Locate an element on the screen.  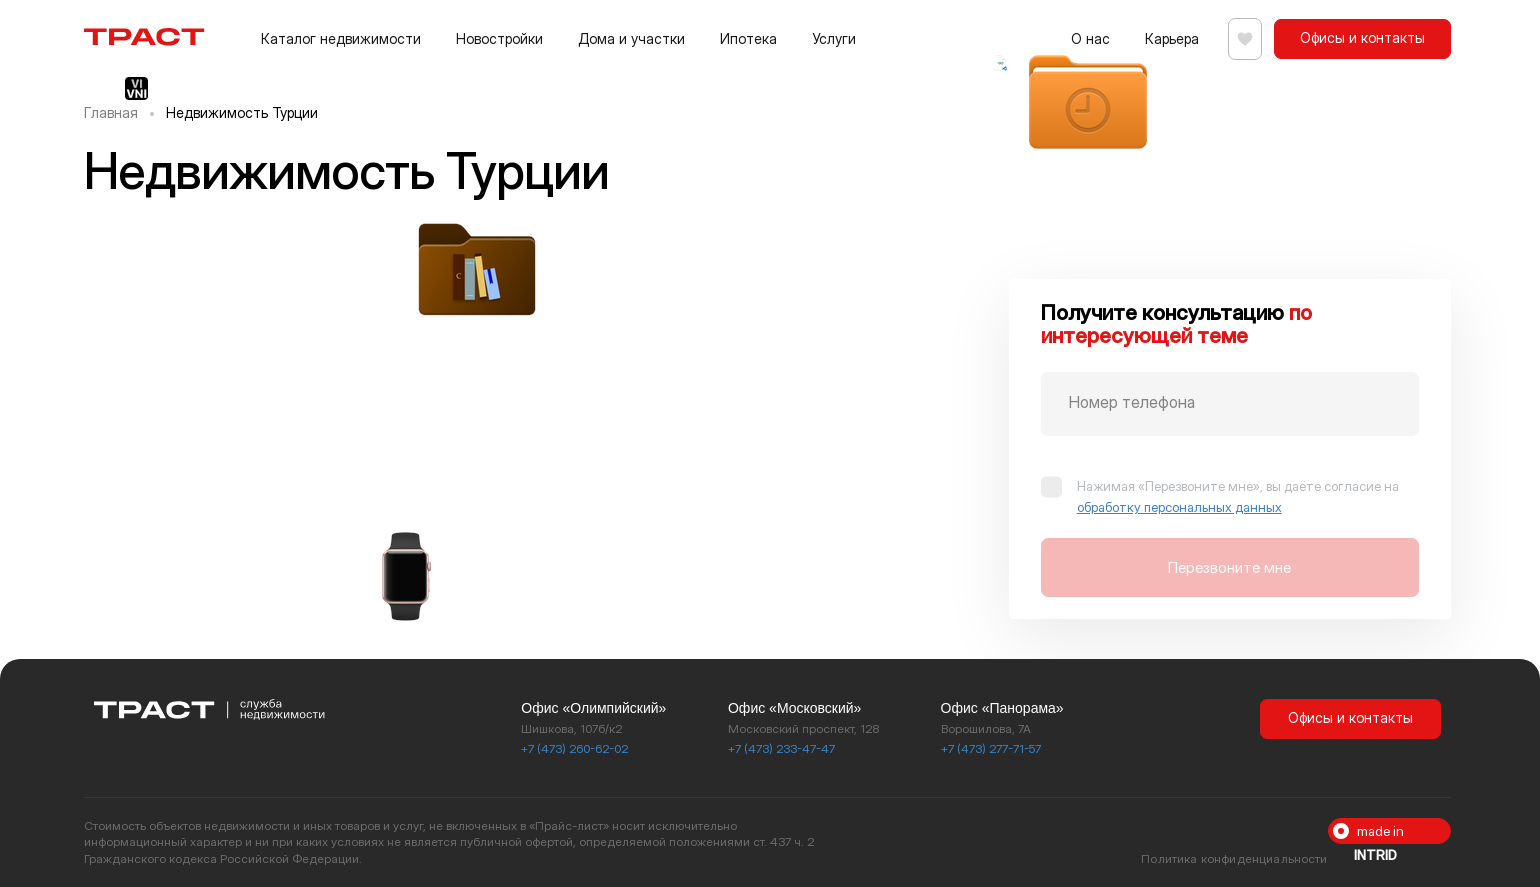
switch to vietnamese keyboard input (vni encoding) is located at coordinates (136, 88).